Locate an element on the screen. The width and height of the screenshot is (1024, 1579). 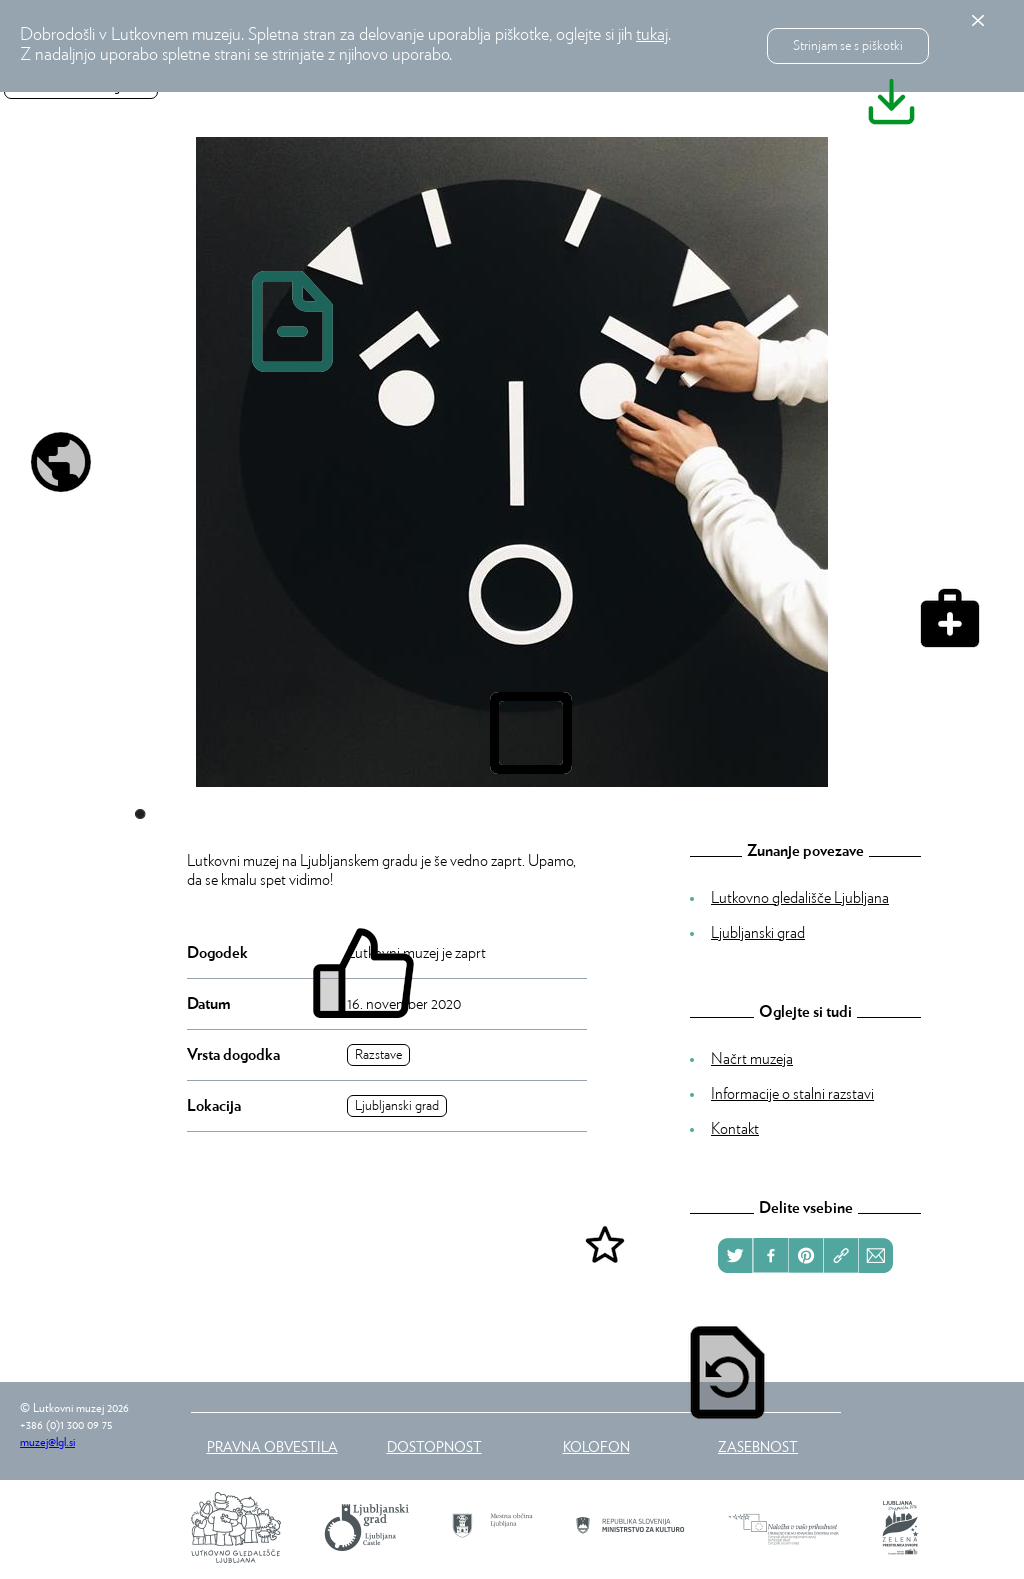
like or approve content is located at coordinates (363, 978).